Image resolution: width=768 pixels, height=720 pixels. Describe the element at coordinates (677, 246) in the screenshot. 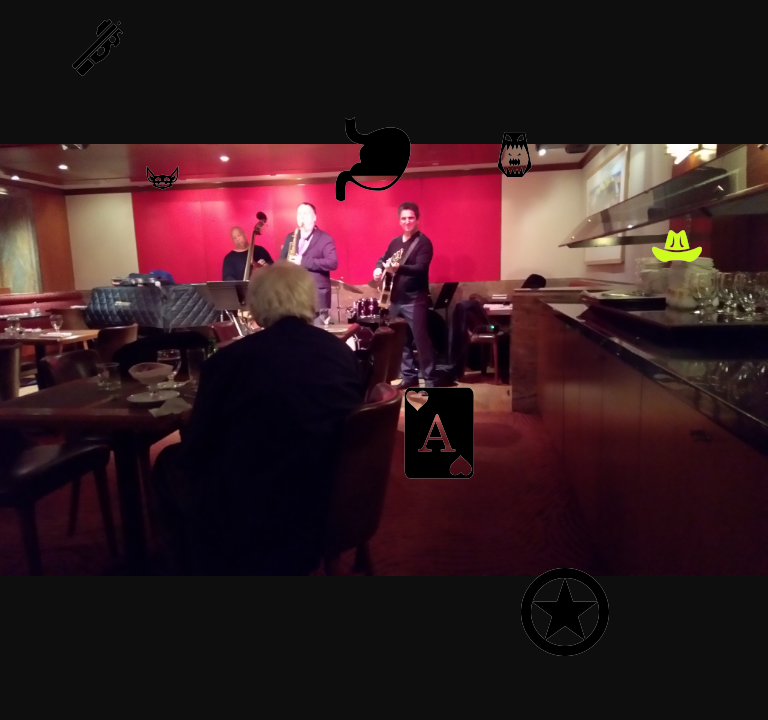

I see `select cowboy or western theme` at that location.